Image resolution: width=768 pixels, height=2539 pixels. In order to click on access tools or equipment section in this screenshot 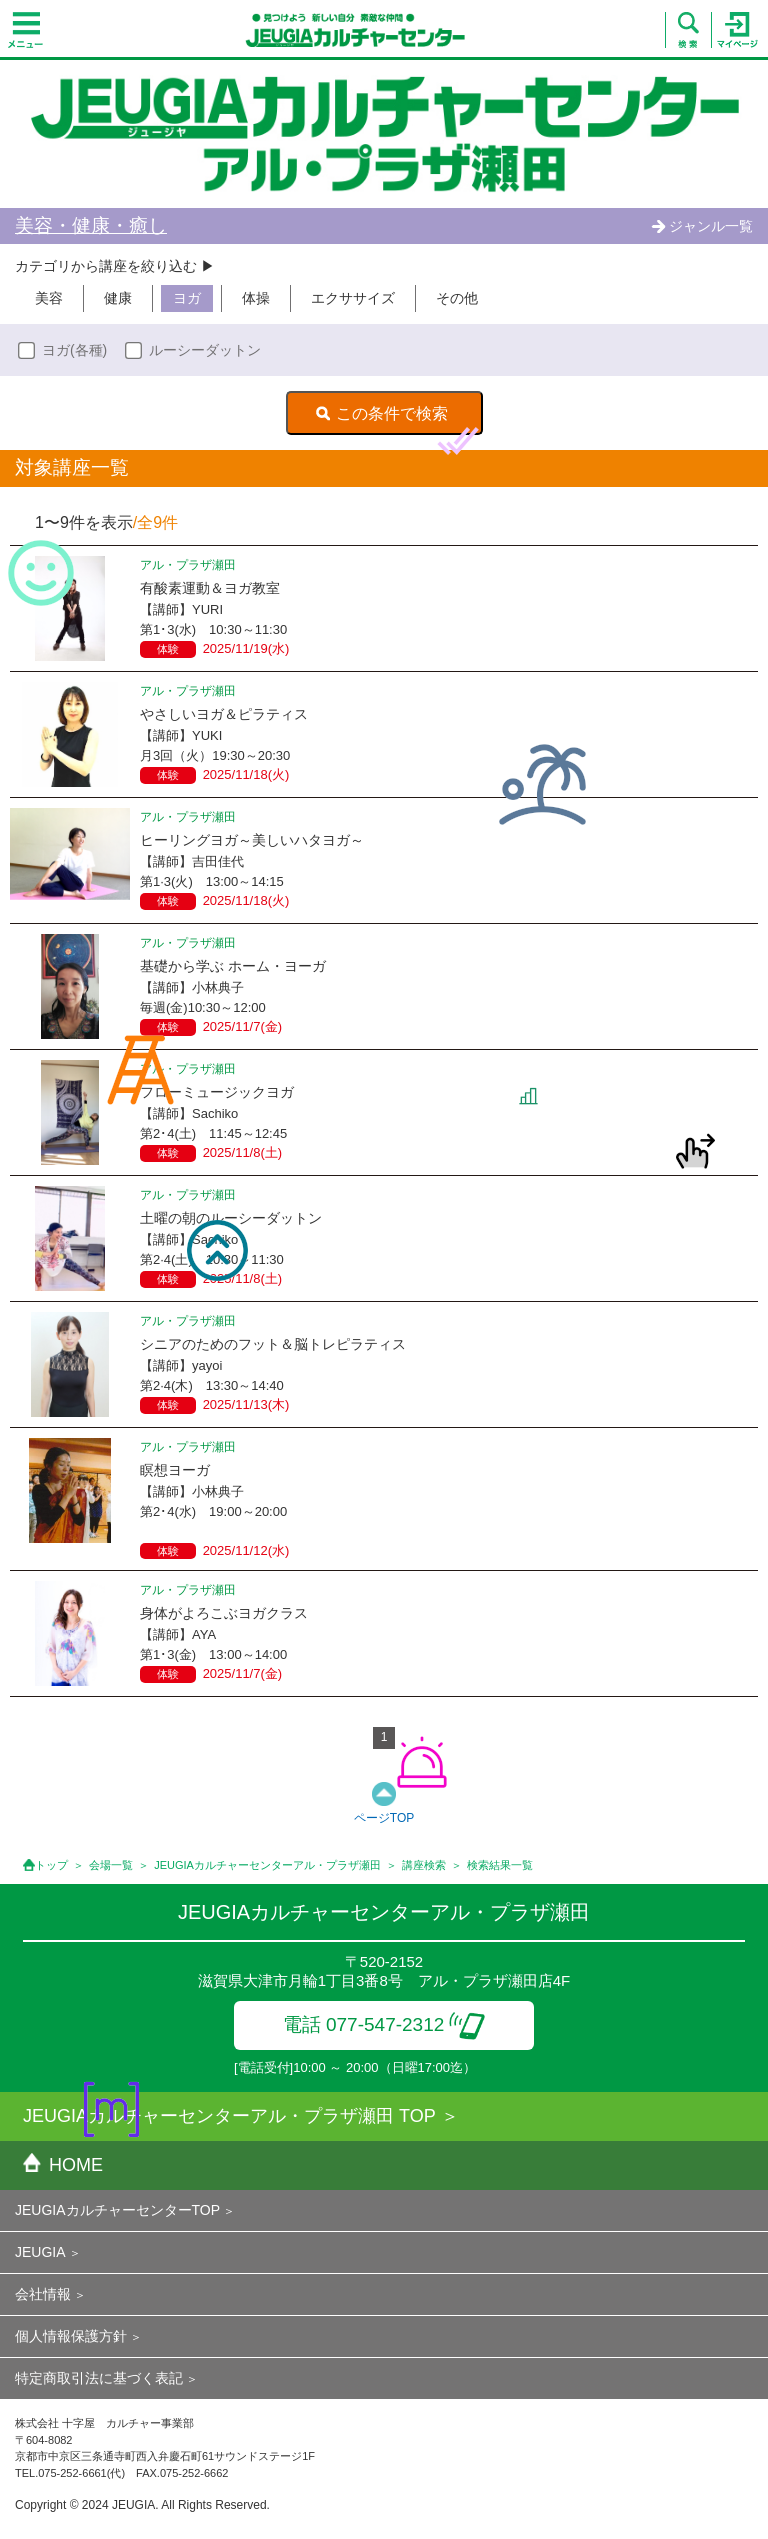, I will do `click(142, 1070)`.